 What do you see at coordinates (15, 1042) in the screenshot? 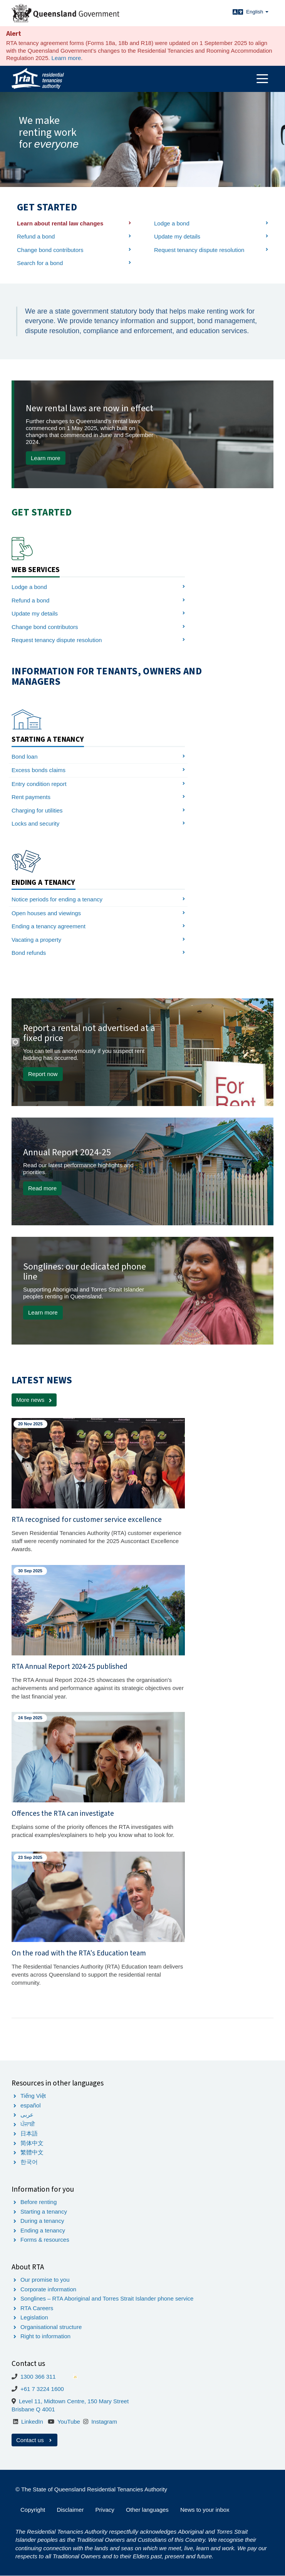
I see `executable application file` at bounding box center [15, 1042].